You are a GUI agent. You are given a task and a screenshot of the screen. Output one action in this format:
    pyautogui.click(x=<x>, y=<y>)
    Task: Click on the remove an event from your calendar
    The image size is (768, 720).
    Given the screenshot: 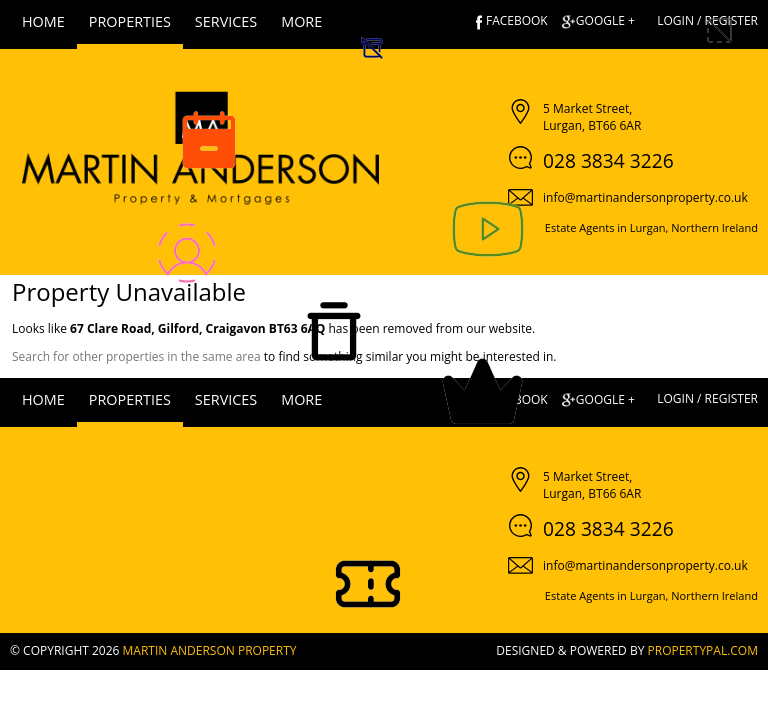 What is the action you would take?
    pyautogui.click(x=209, y=142)
    